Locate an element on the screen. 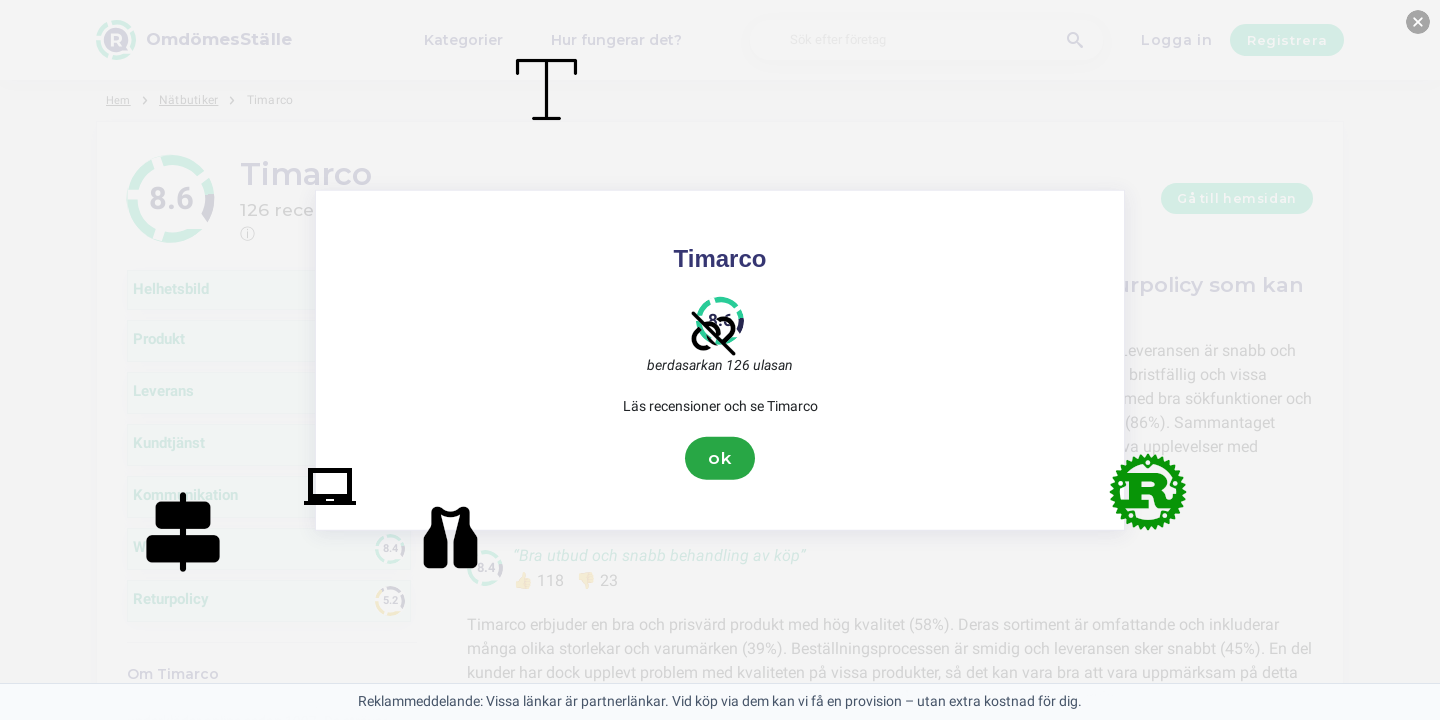  align objects to horizontal center is located at coordinates (183, 532).